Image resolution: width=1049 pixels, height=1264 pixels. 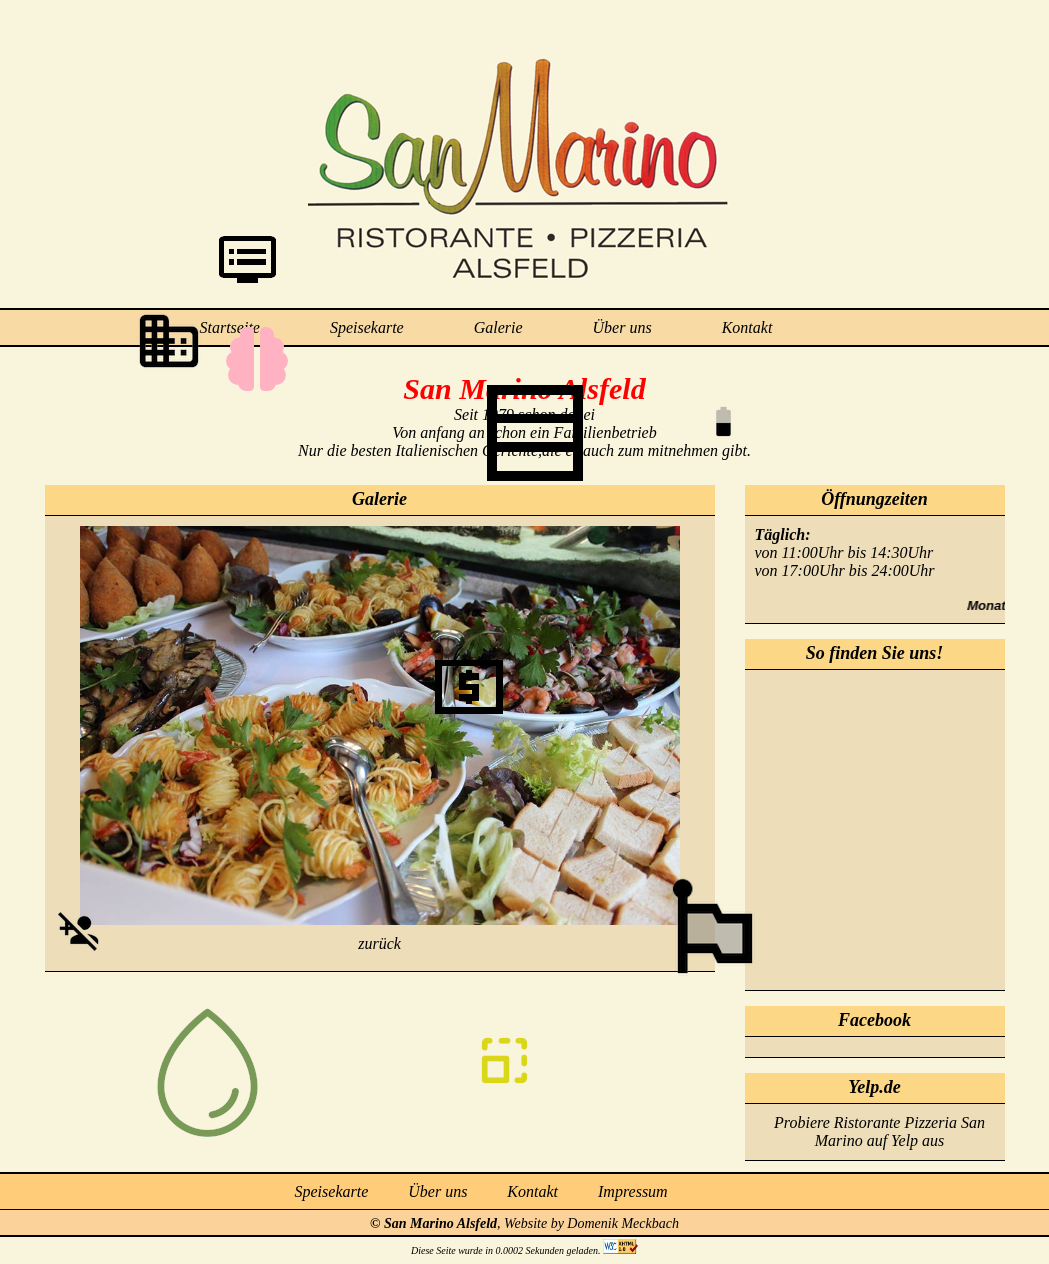 What do you see at coordinates (207, 1077) in the screenshot?
I see `indicates water or liquid-related settings` at bounding box center [207, 1077].